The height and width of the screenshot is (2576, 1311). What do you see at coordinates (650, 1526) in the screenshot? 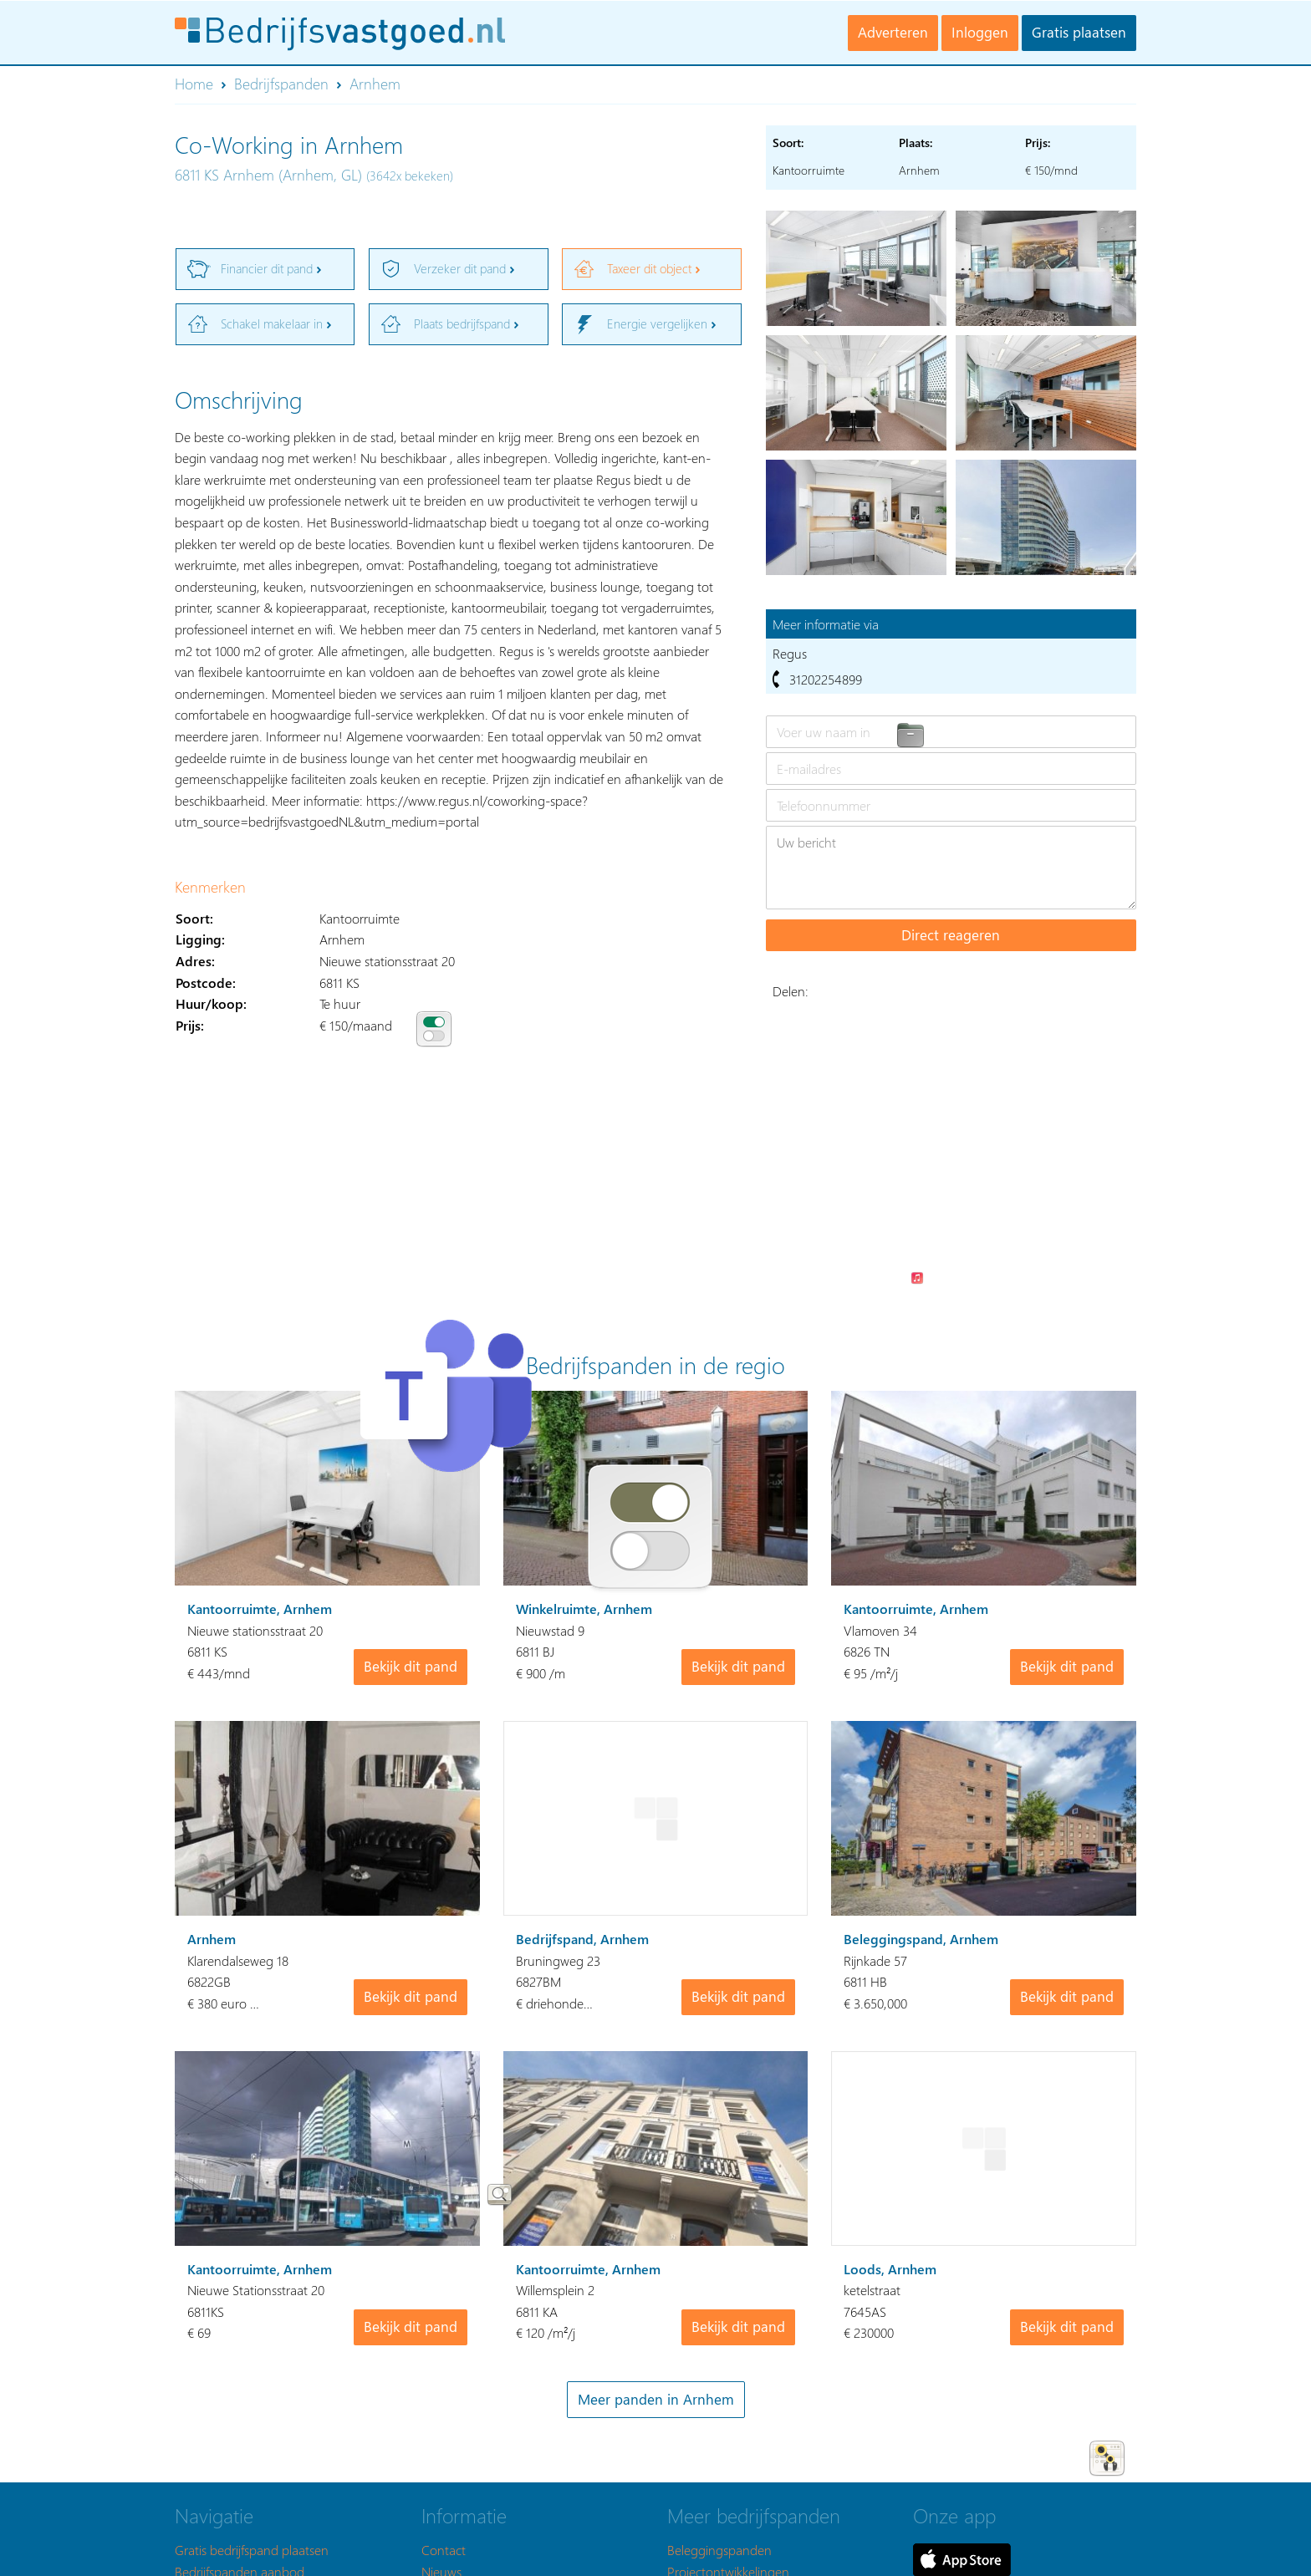
I see `open system settings or preferences` at bounding box center [650, 1526].